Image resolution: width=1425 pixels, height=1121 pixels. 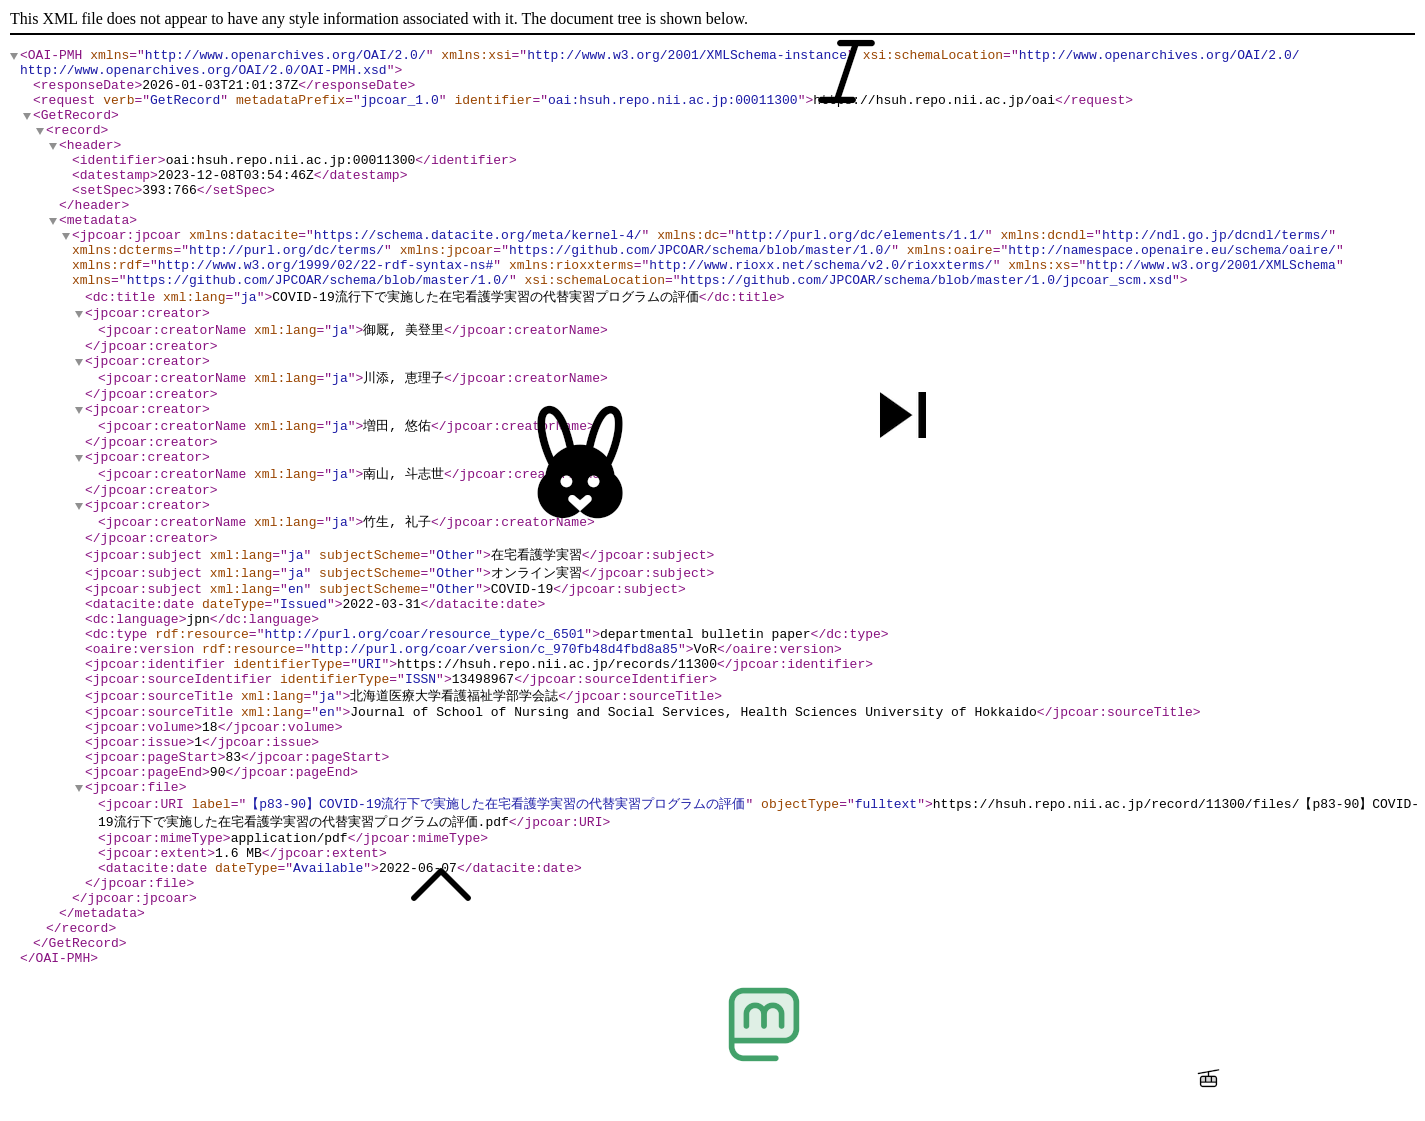 I want to click on access pet or animal-related features, so click(x=580, y=464).